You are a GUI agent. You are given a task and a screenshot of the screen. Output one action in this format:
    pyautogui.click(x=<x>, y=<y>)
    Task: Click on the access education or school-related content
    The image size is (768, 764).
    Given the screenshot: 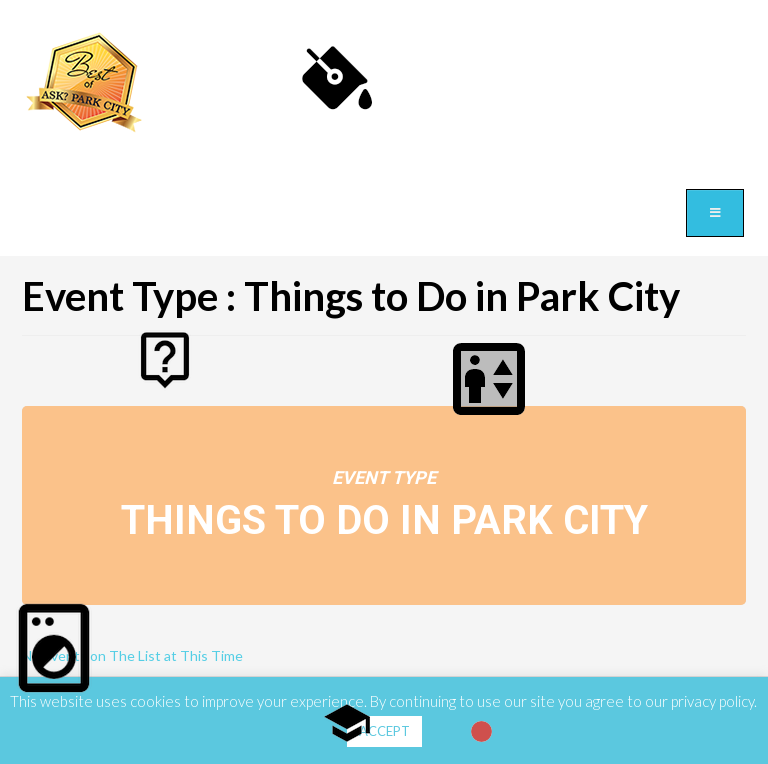 What is the action you would take?
    pyautogui.click(x=347, y=723)
    